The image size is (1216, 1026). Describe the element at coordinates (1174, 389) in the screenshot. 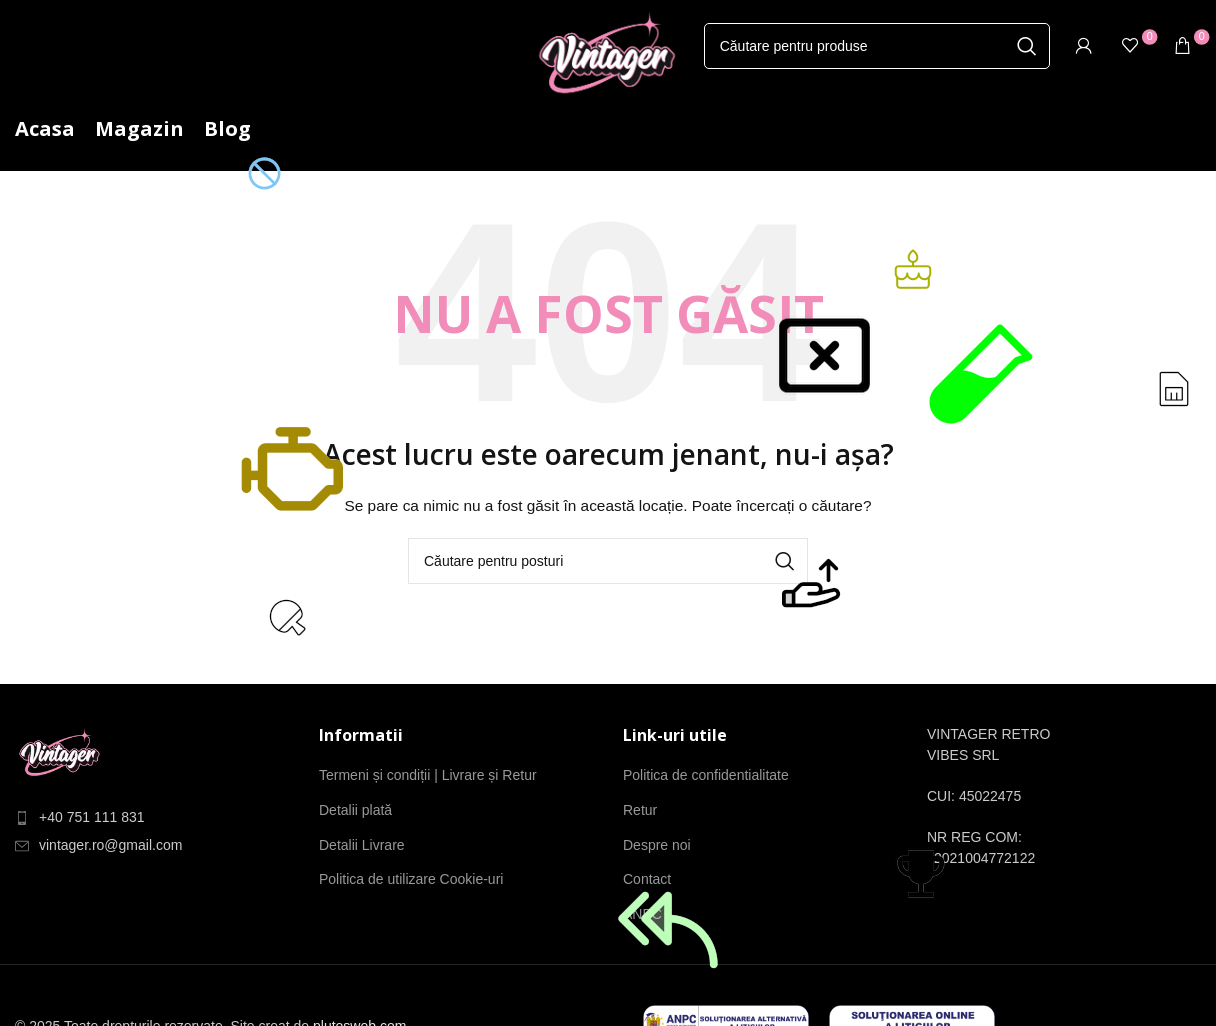

I see `manage sim card settings` at that location.